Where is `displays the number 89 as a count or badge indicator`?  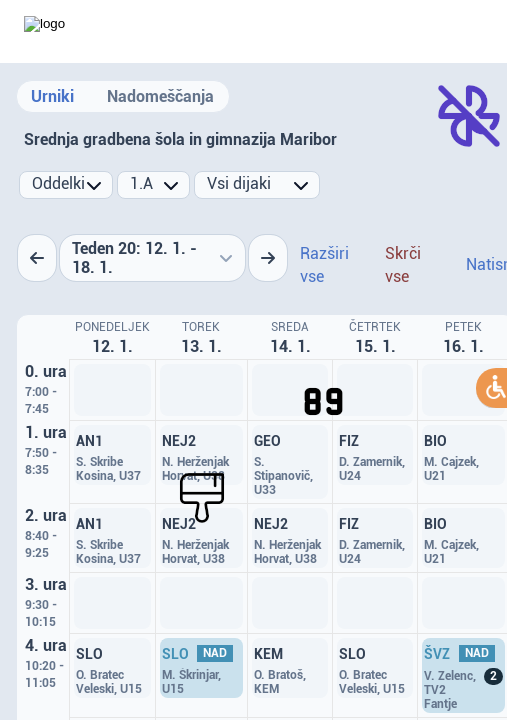
displays the number 89 as a count or badge indicator is located at coordinates (323, 401).